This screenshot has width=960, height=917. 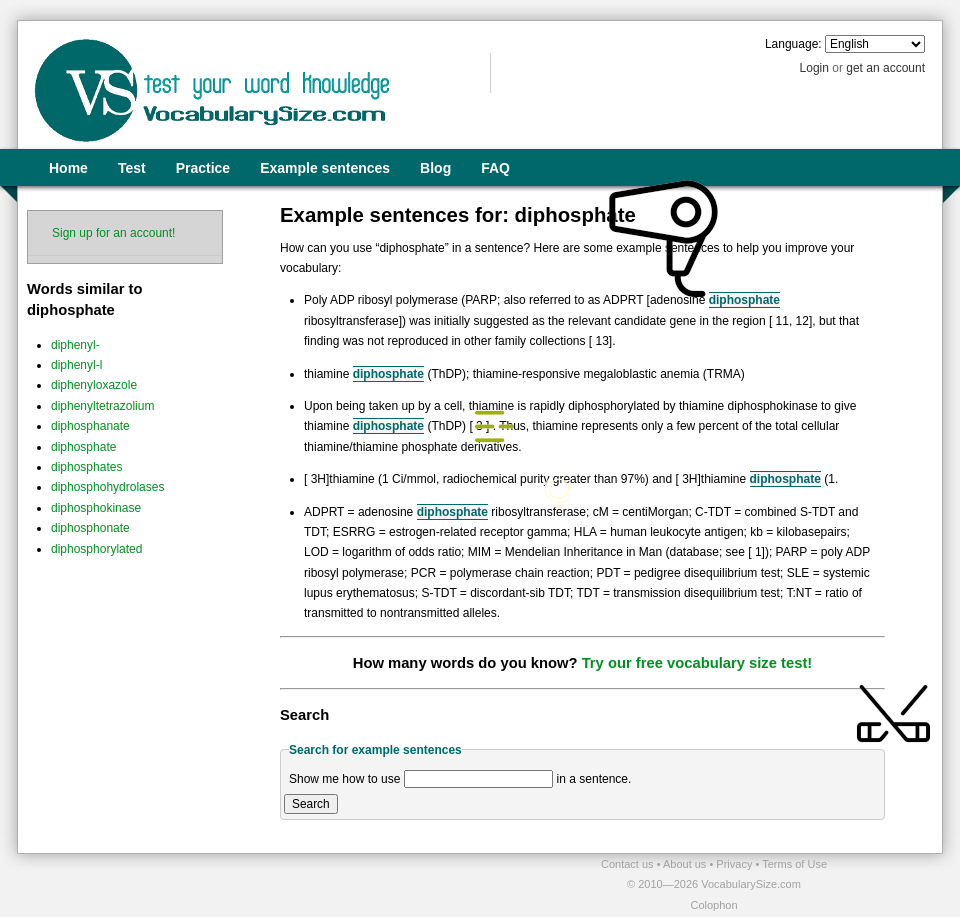 What do you see at coordinates (893, 713) in the screenshot?
I see `view hockey scores or sports updates` at bounding box center [893, 713].